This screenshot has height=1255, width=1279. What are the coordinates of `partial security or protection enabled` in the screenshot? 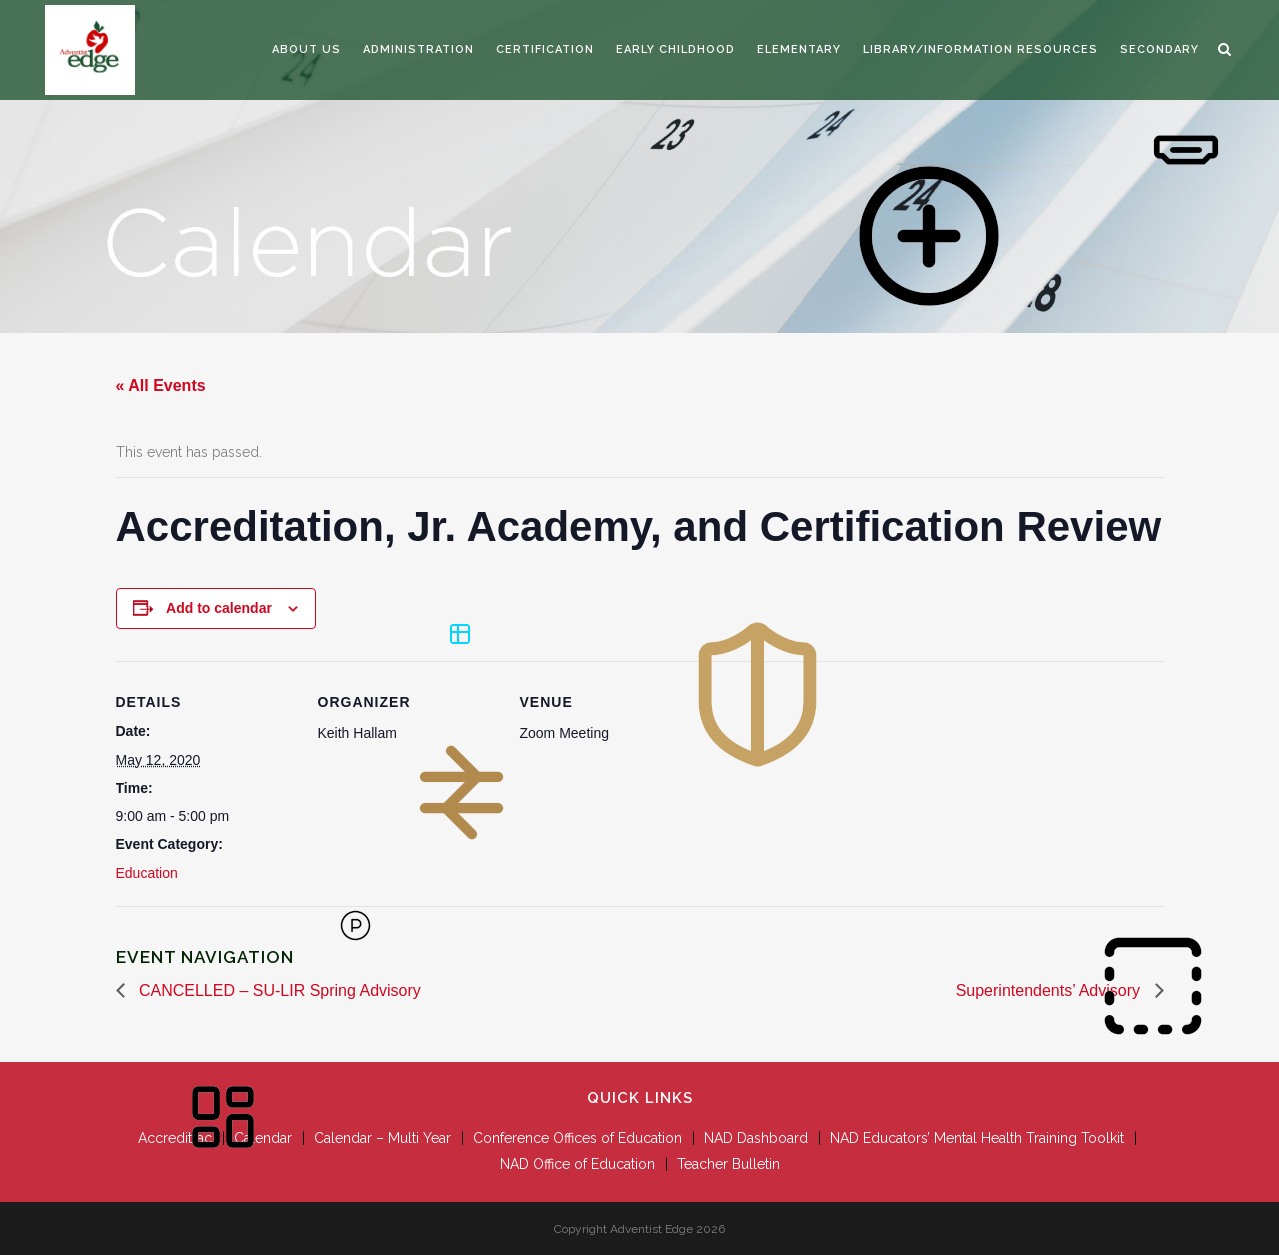 It's located at (757, 694).